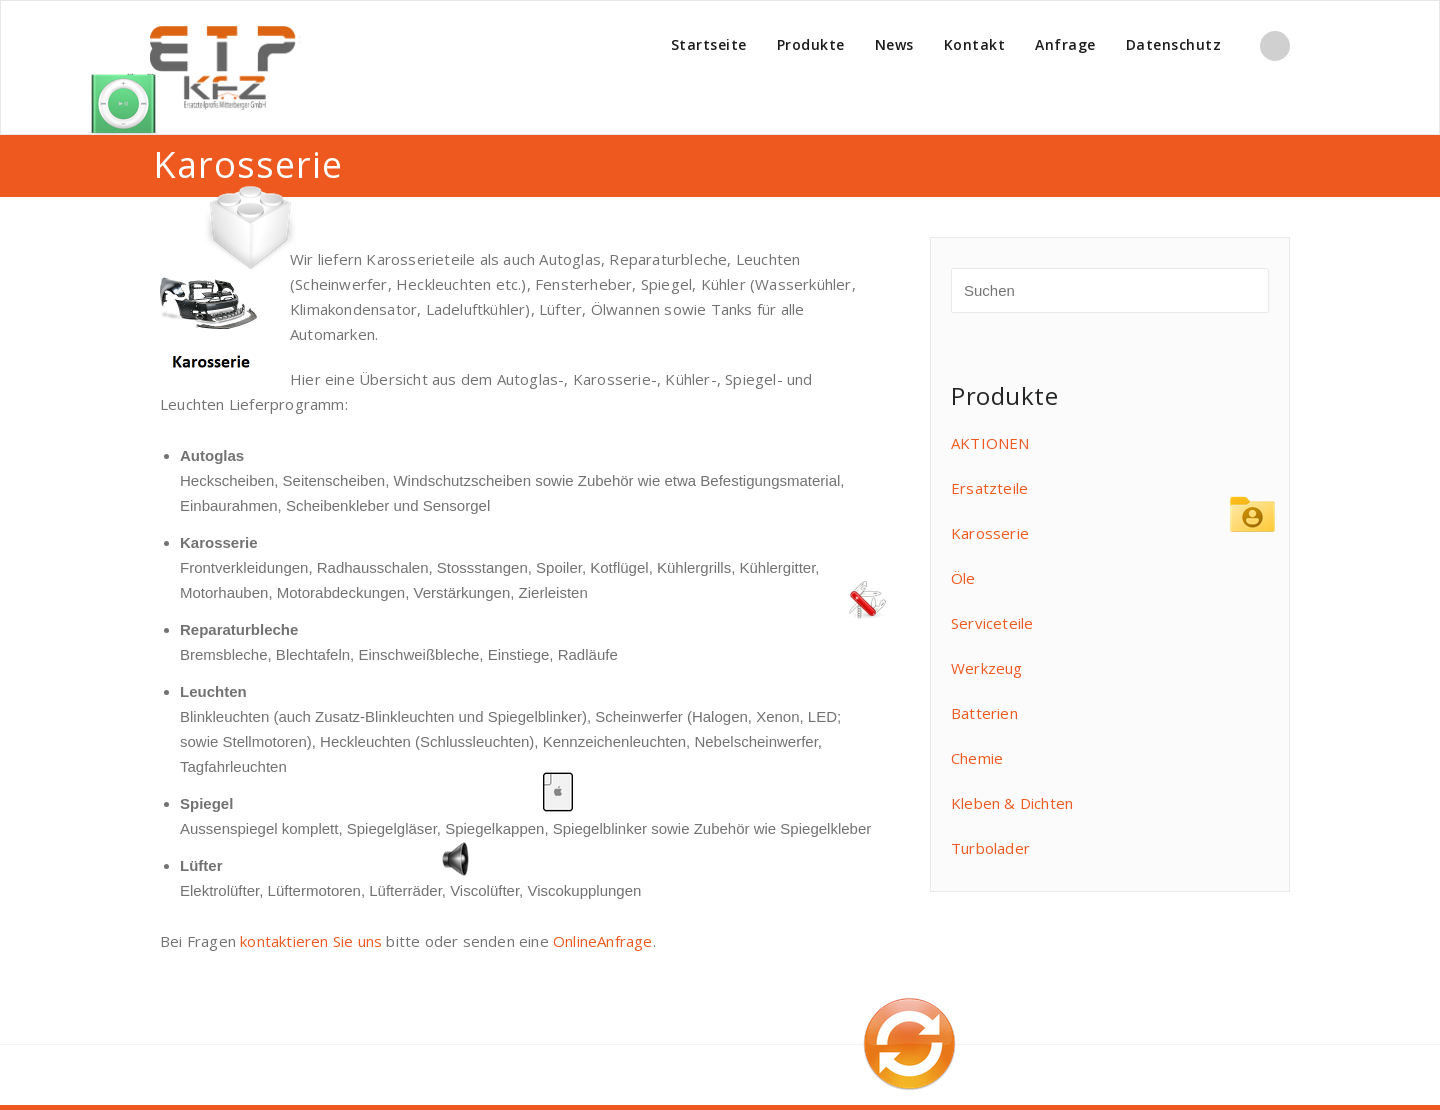 The width and height of the screenshot is (1440, 1110). What do you see at coordinates (456, 859) in the screenshot?
I see `access audio library in iMovie` at bounding box center [456, 859].